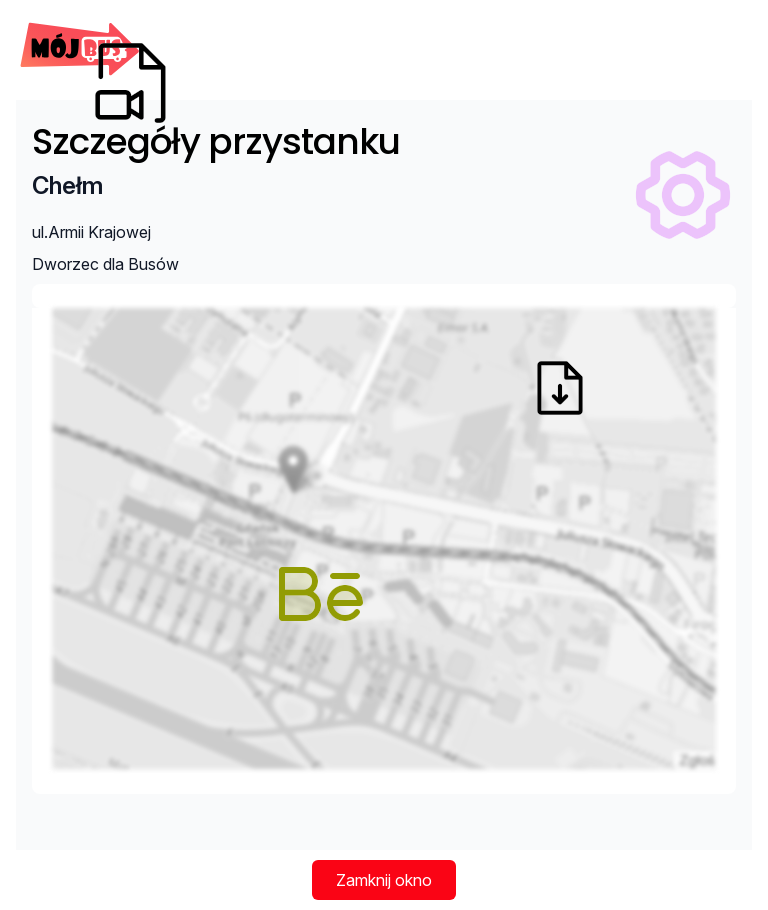 The height and width of the screenshot is (910, 768). Describe the element at coordinates (683, 195) in the screenshot. I see `access settings or preferences` at that location.